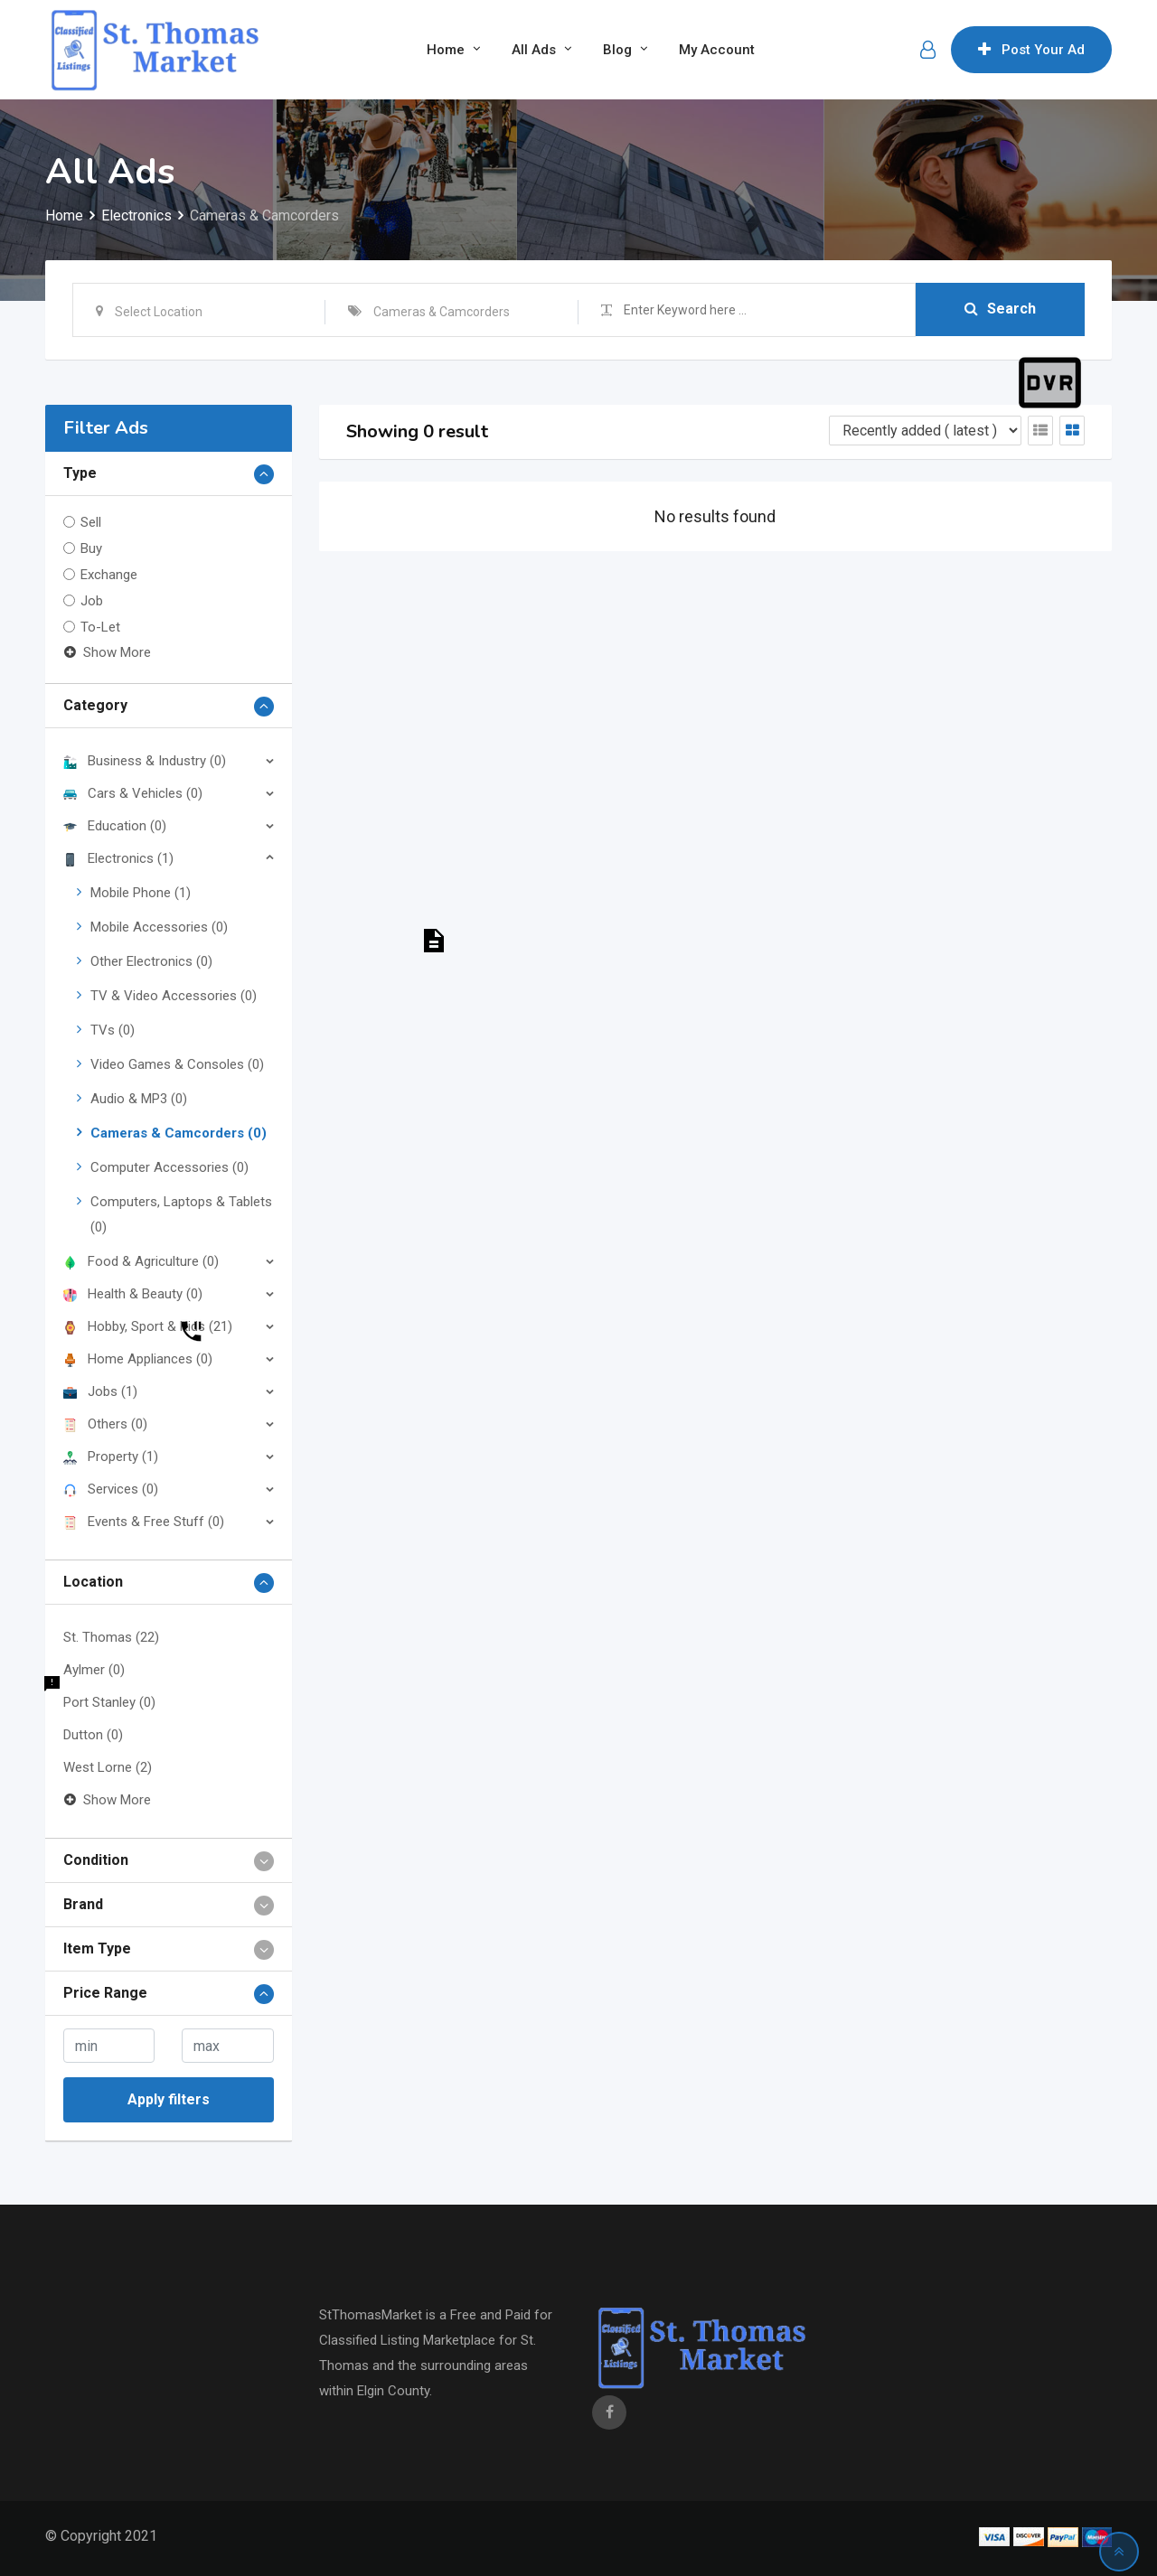 This screenshot has height=2576, width=1157. Describe the element at coordinates (191, 1331) in the screenshot. I see `call on hold` at that location.